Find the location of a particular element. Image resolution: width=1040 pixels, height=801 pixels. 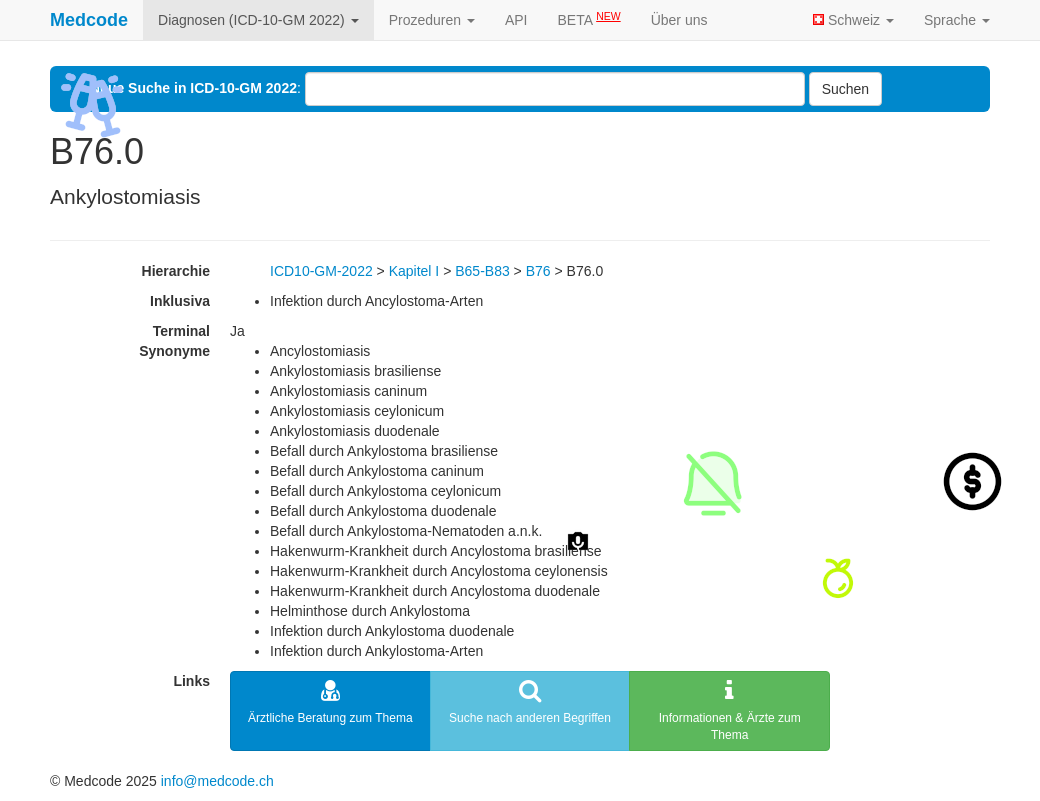

indicates a paid or premium feature is located at coordinates (972, 481).